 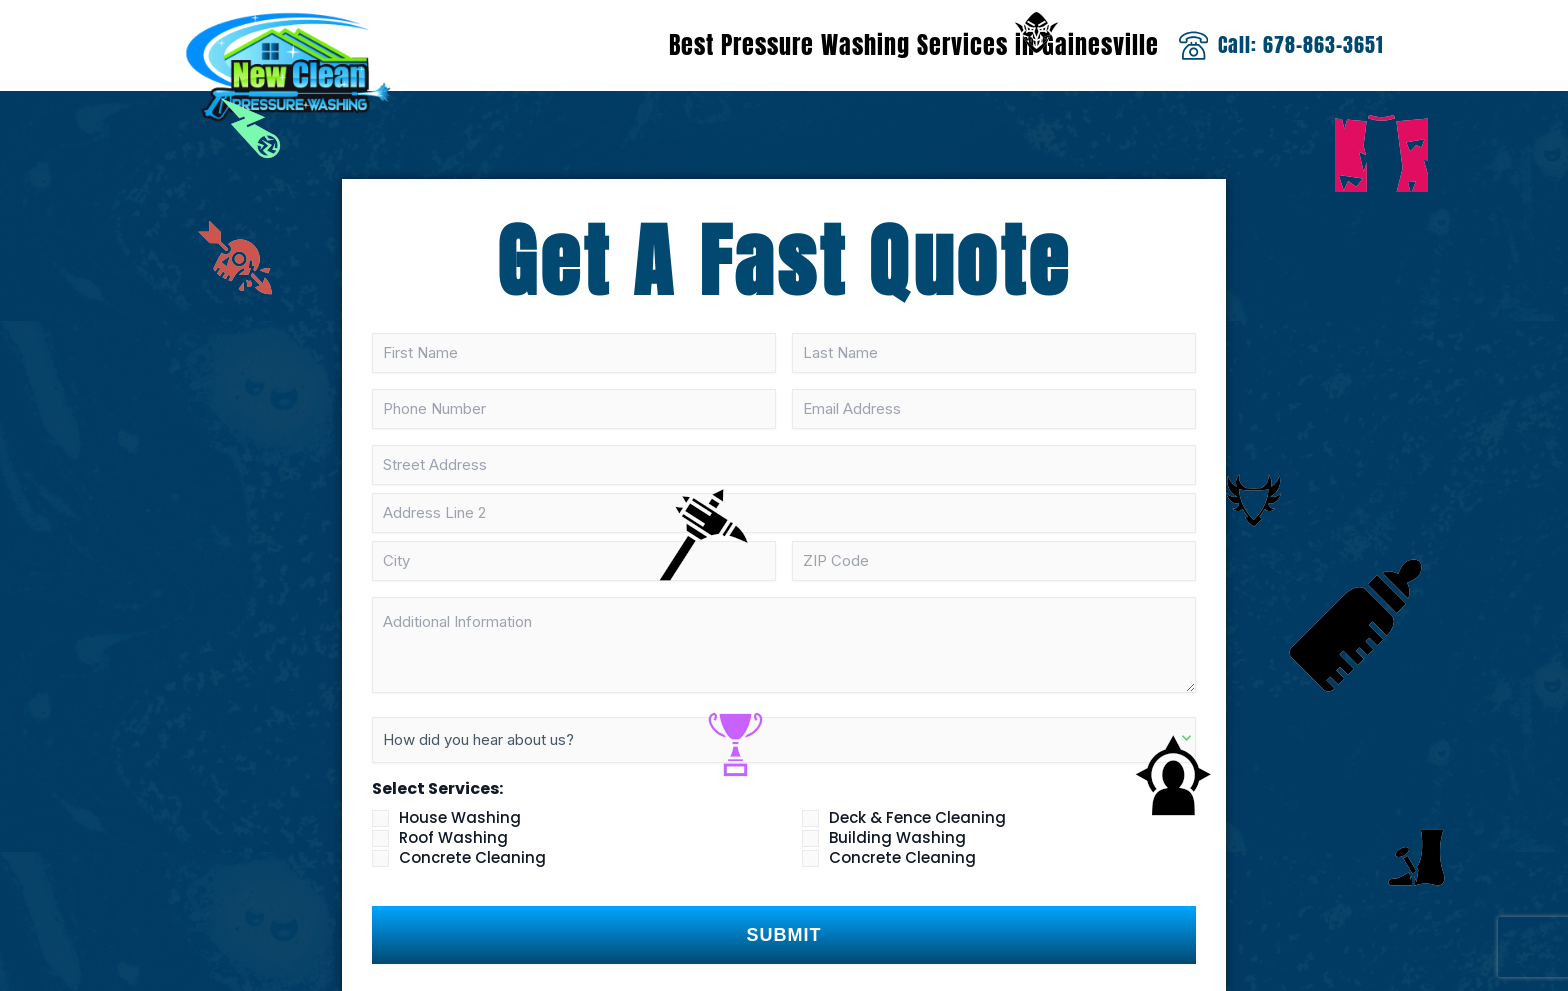 I want to click on indicates a holy or divine character class, so click(x=1173, y=775).